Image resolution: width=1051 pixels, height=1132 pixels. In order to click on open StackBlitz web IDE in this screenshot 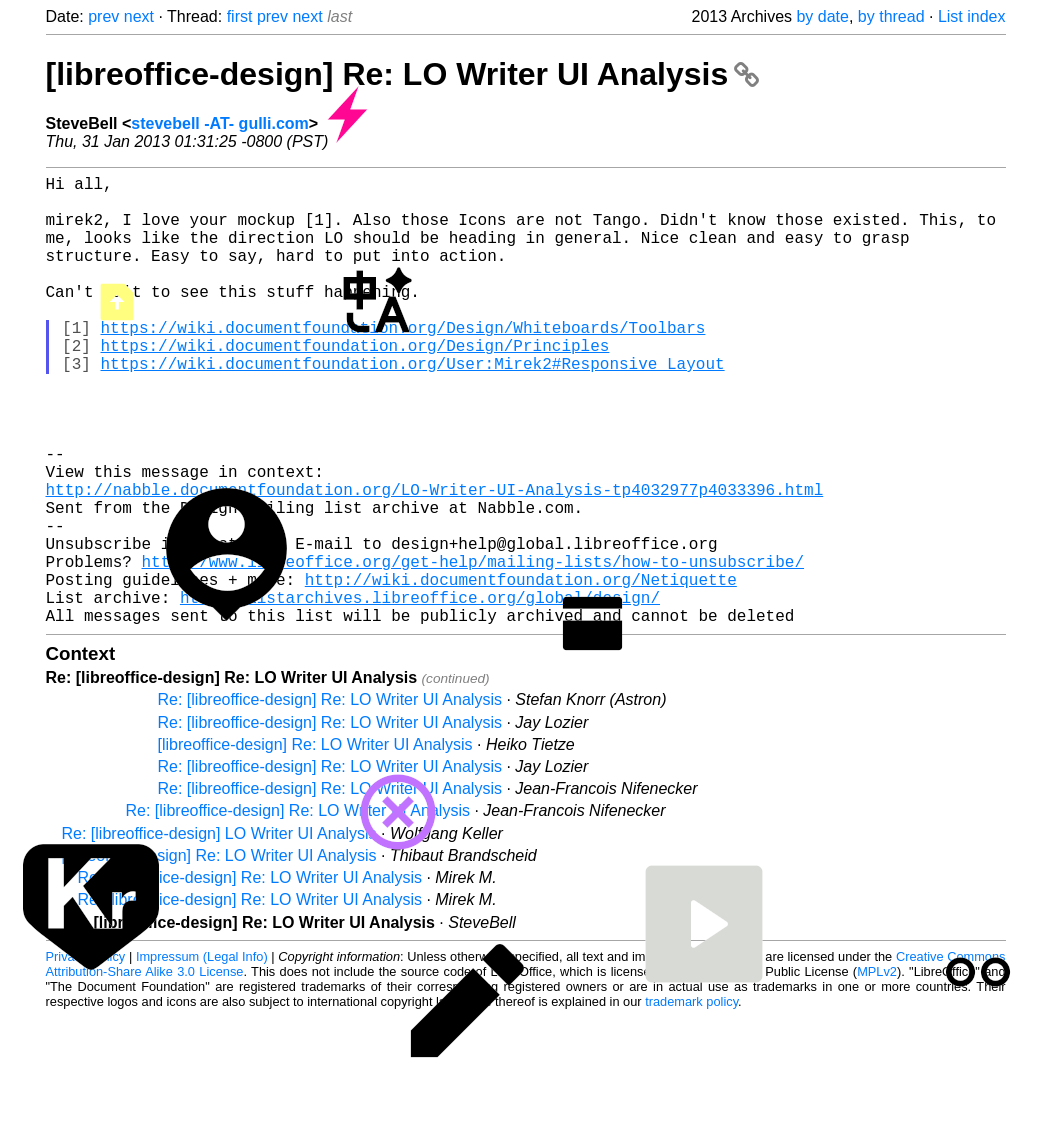, I will do `click(347, 114)`.